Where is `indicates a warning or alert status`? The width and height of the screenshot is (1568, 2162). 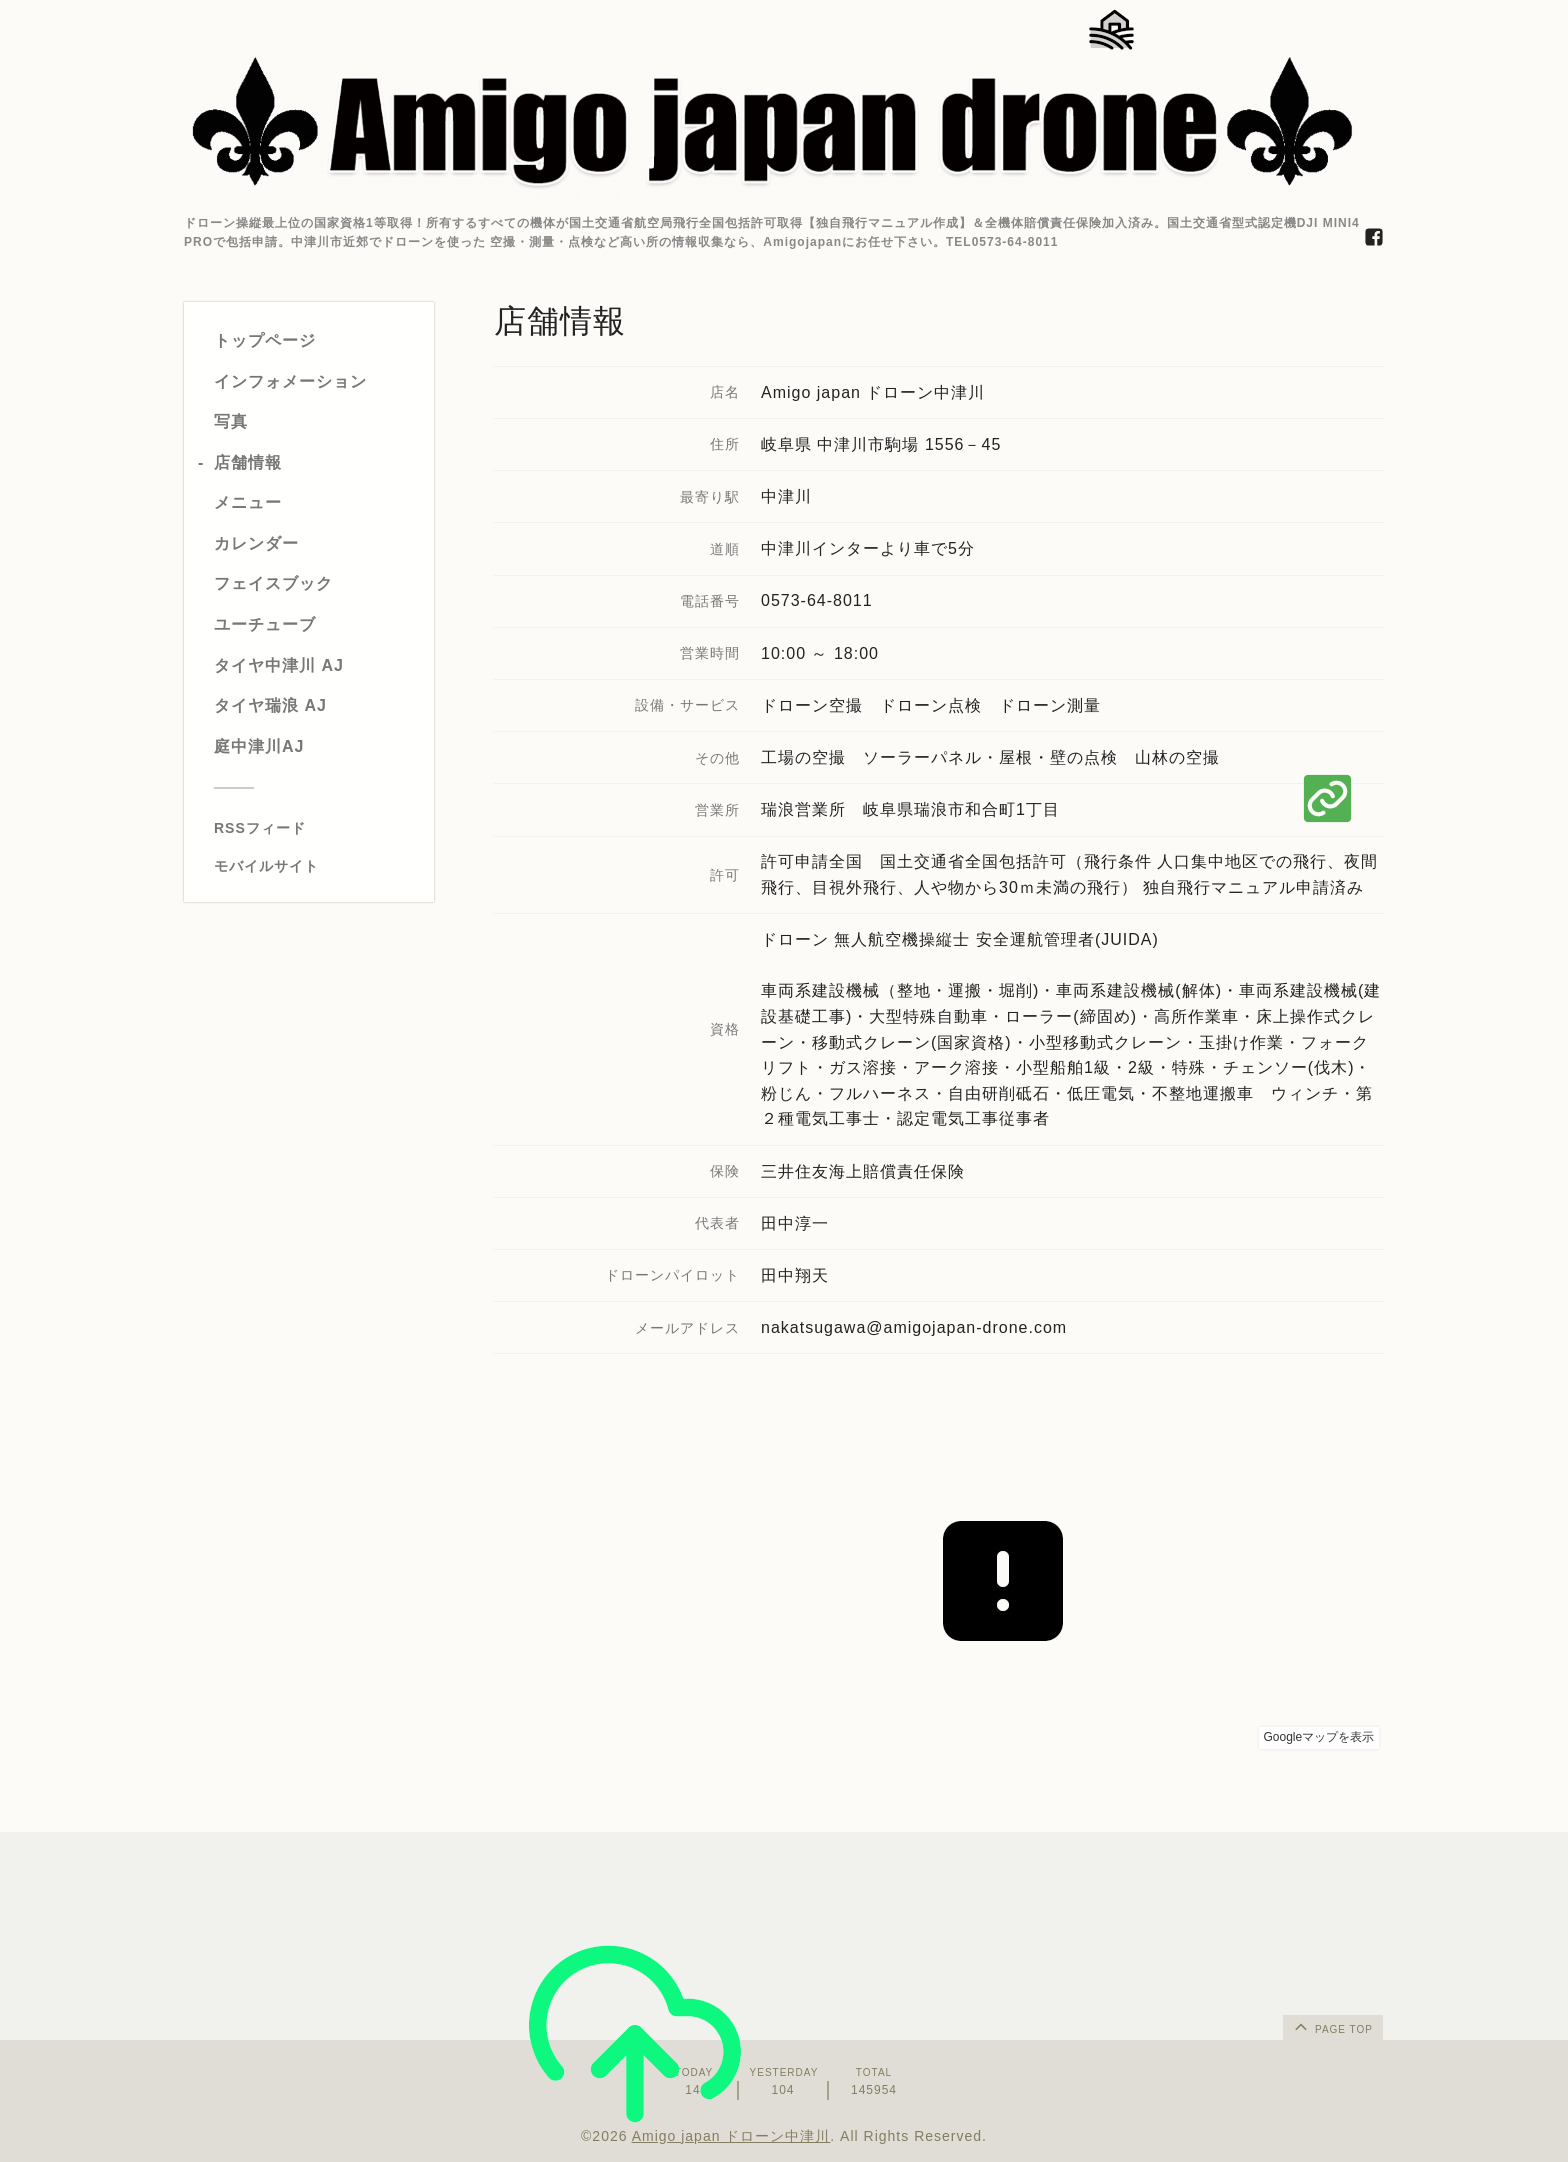 indicates a warning or alert status is located at coordinates (1003, 1581).